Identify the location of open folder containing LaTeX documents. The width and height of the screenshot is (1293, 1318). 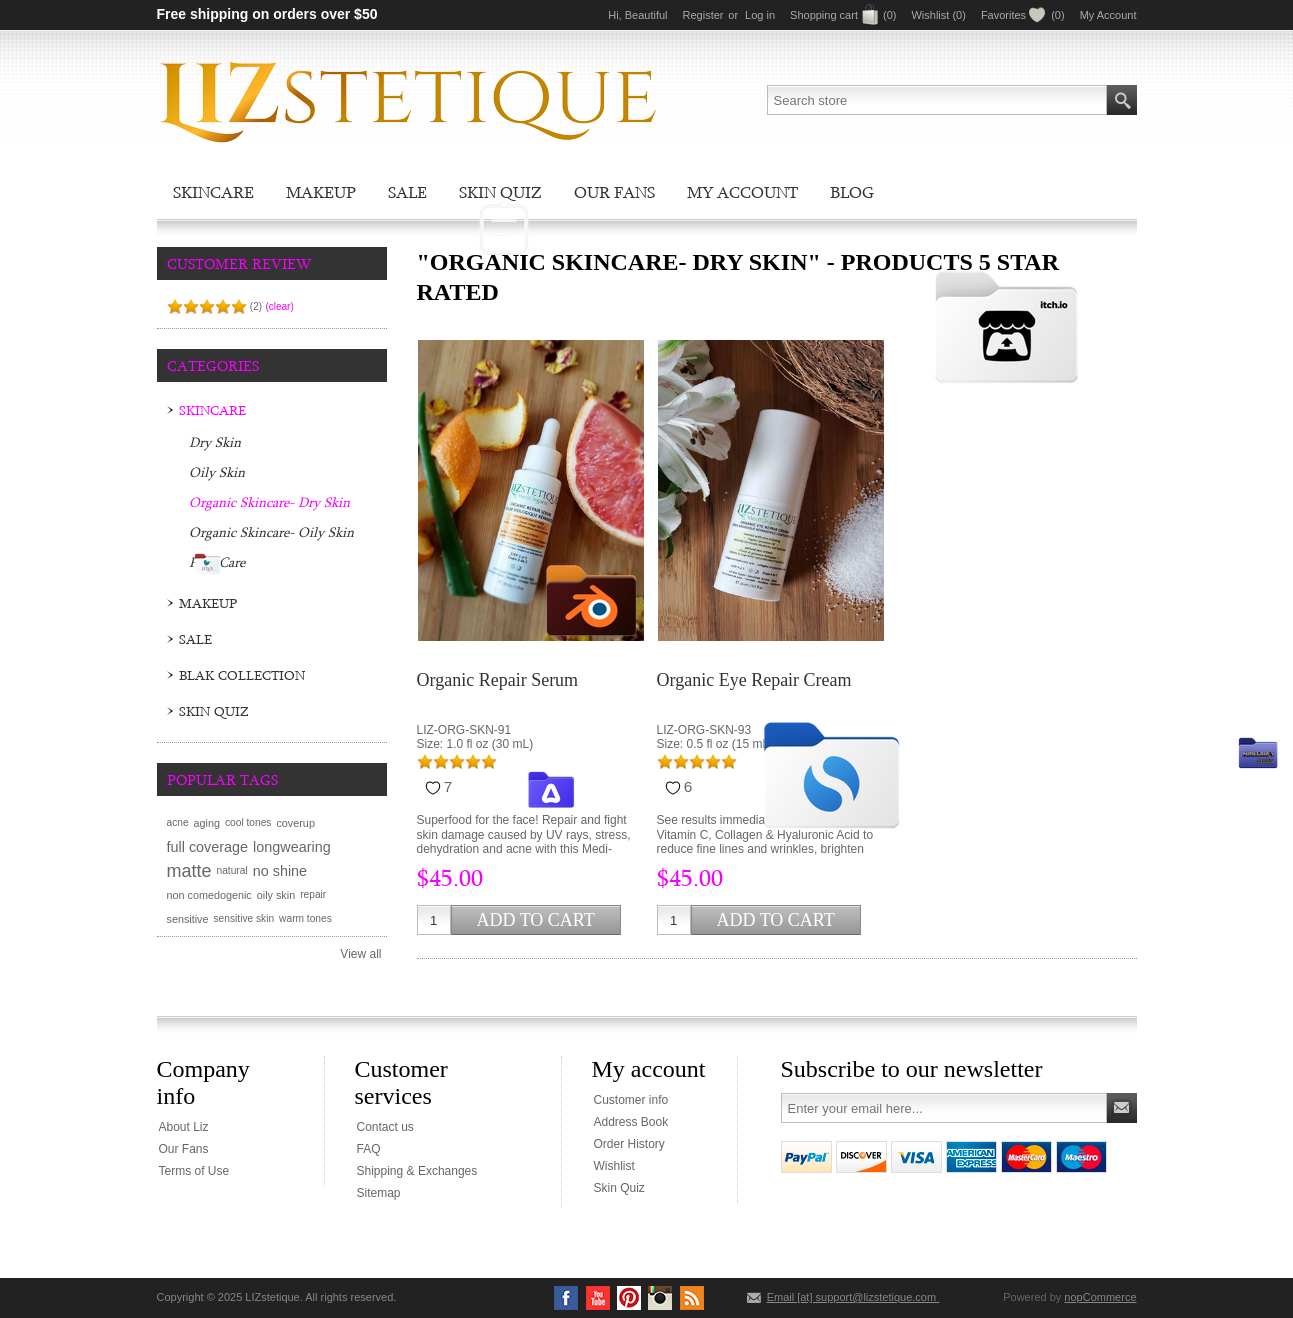
(207, 564).